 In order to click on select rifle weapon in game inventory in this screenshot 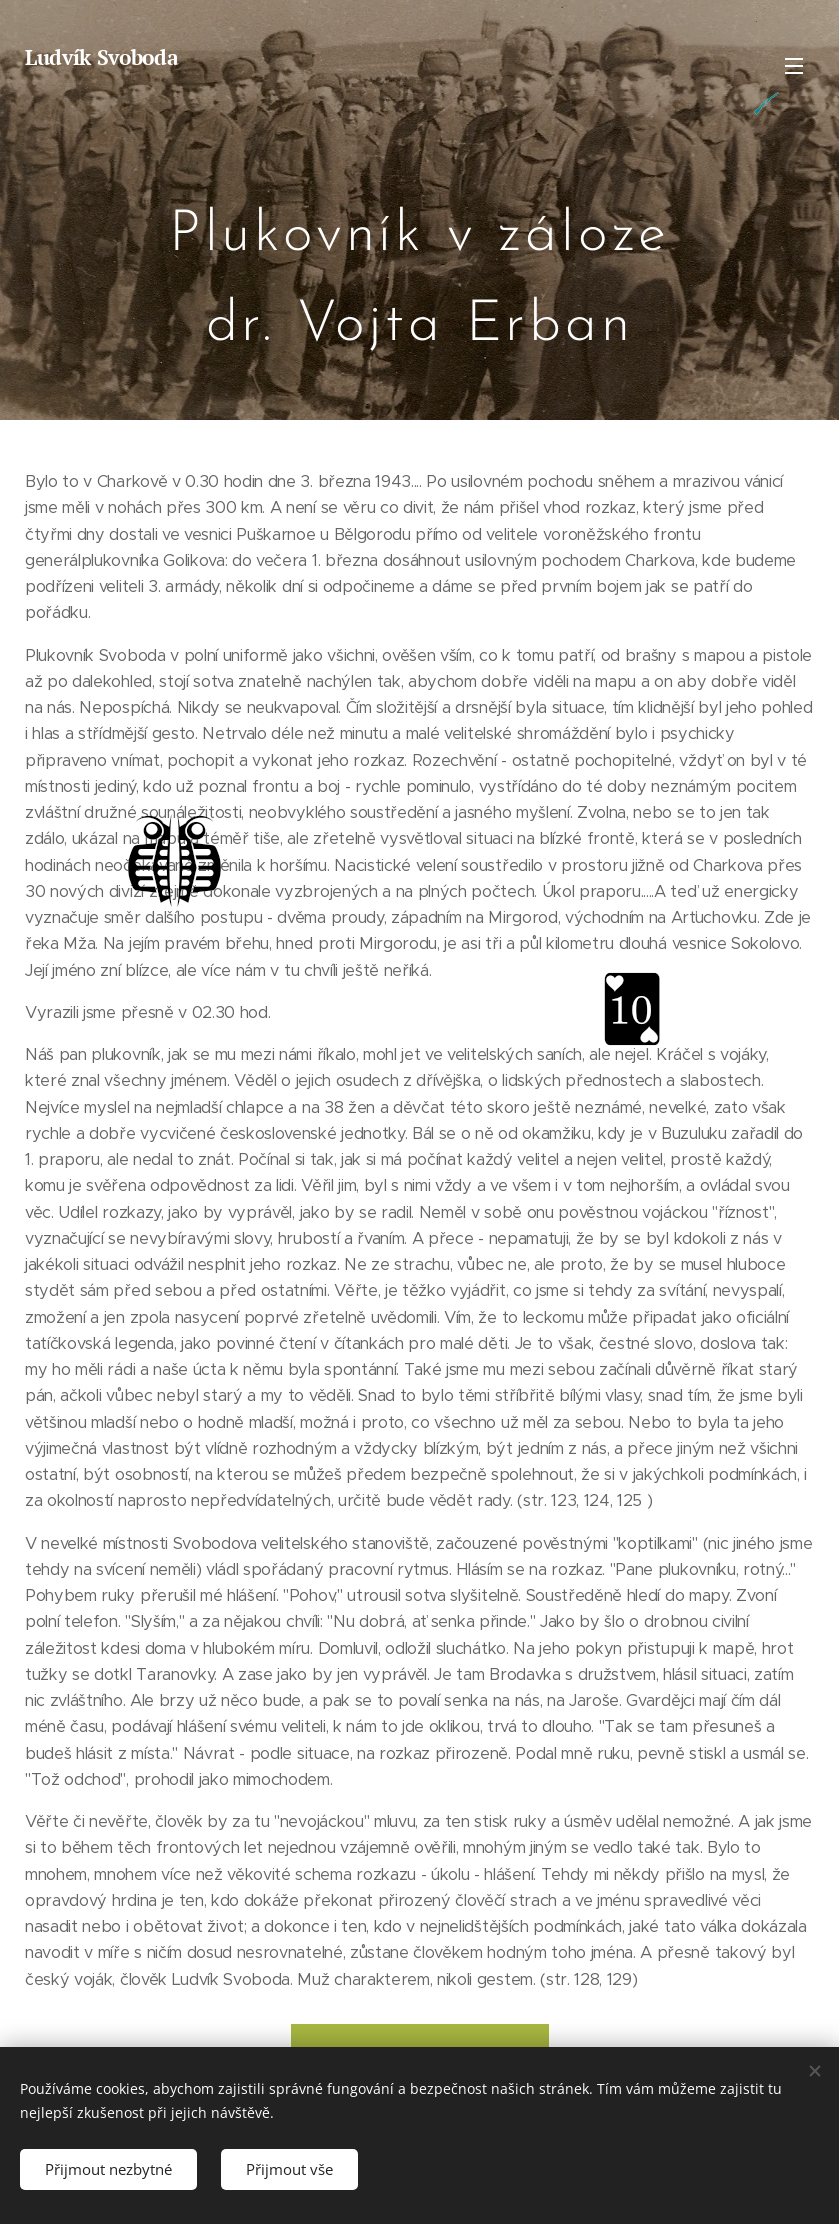, I will do `click(766, 103)`.